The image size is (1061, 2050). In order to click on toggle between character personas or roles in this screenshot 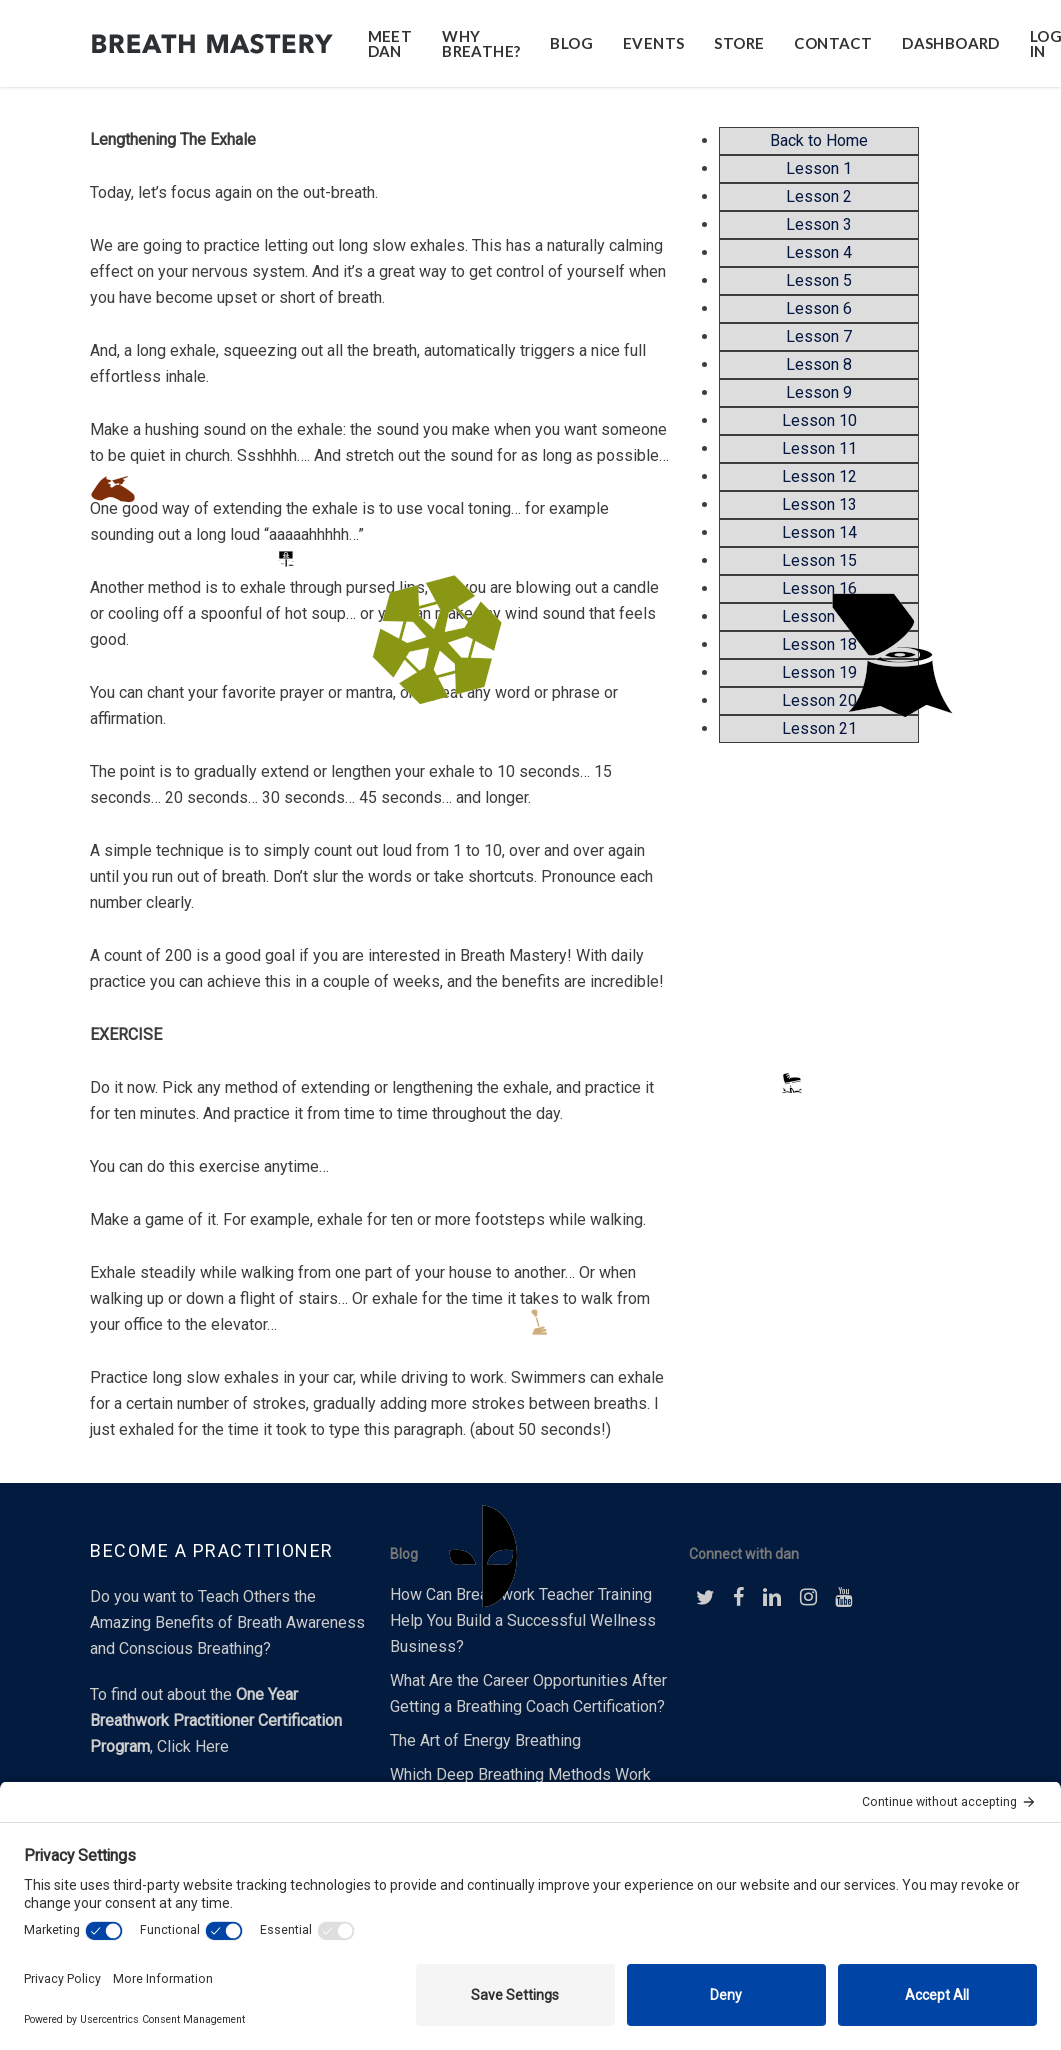, I will do `click(478, 1556)`.